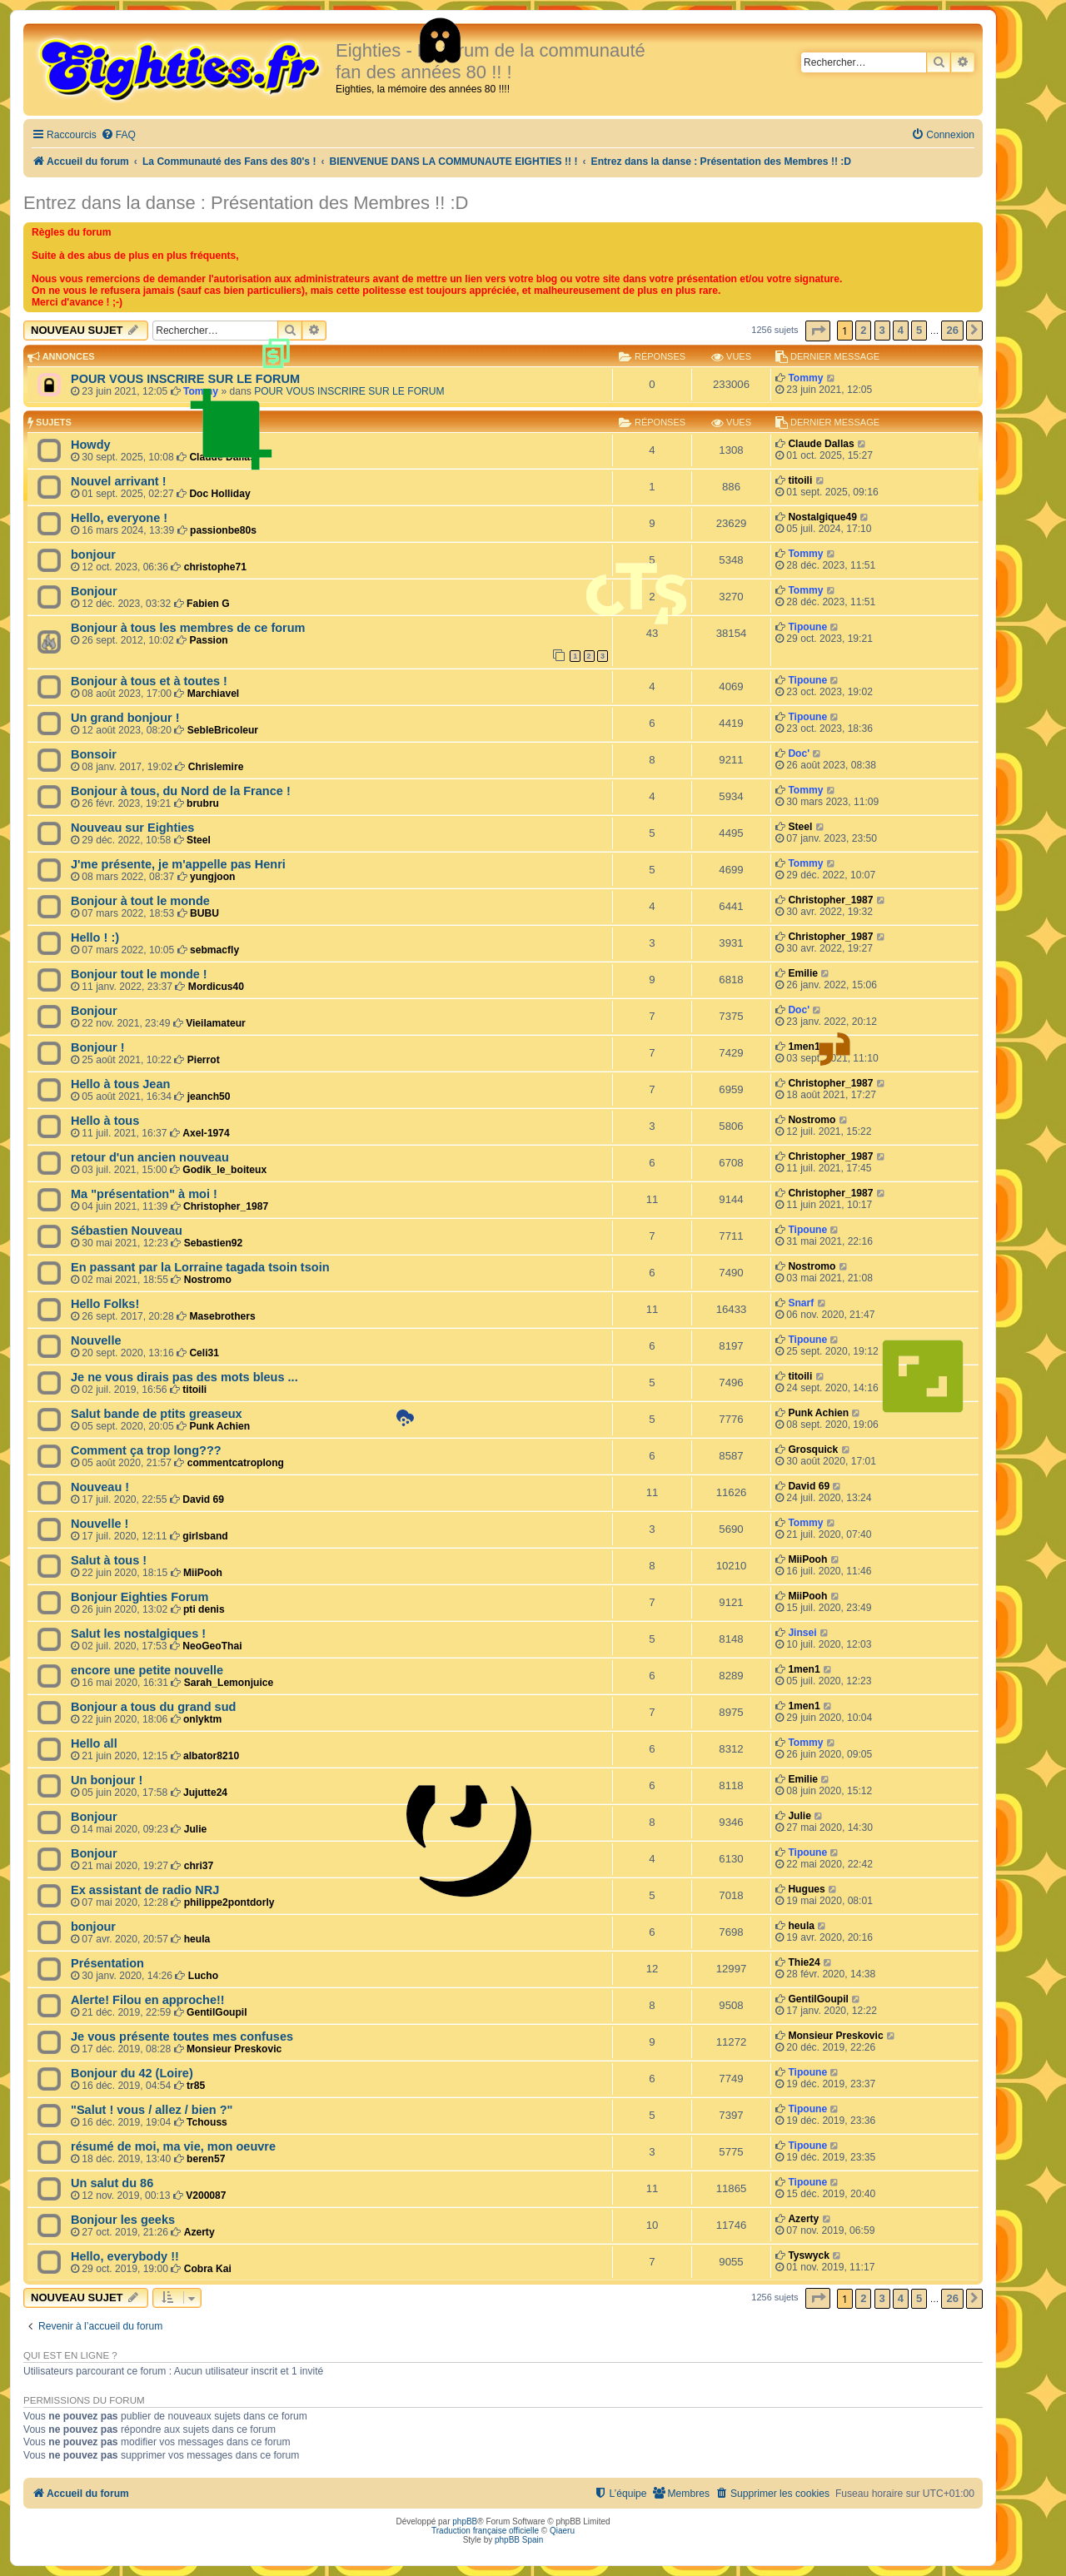  Describe the element at coordinates (231, 429) in the screenshot. I see `crop an image or photo` at that location.